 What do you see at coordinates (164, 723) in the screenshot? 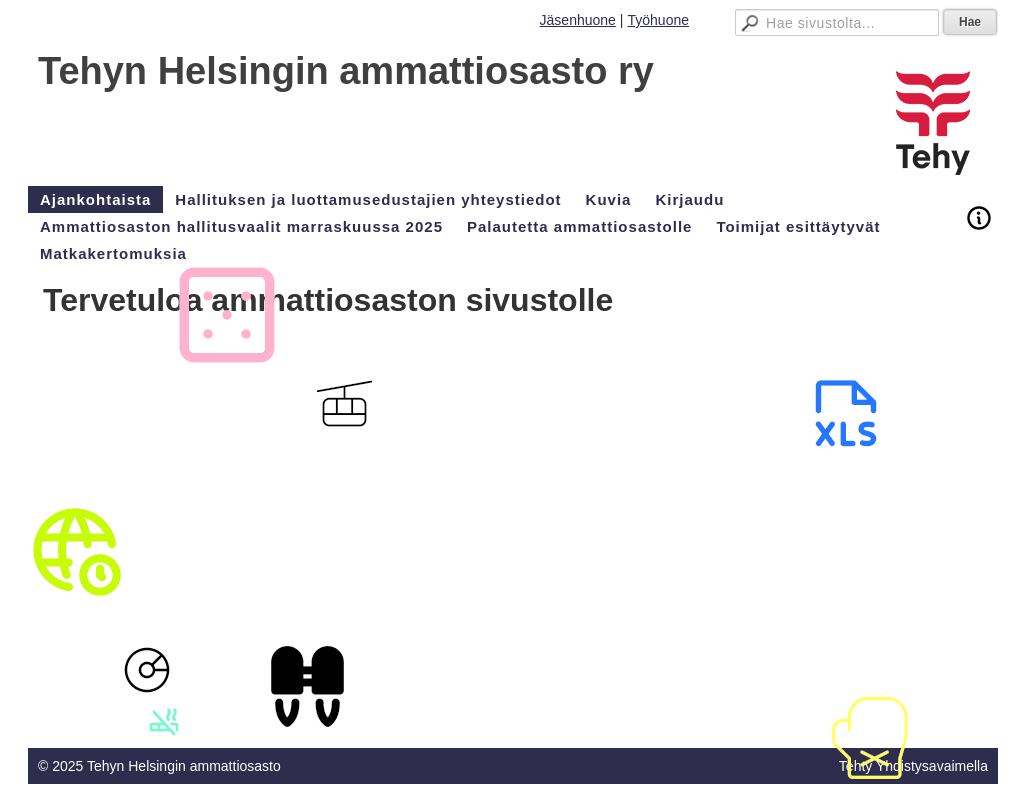
I see `no smoking allowed` at bounding box center [164, 723].